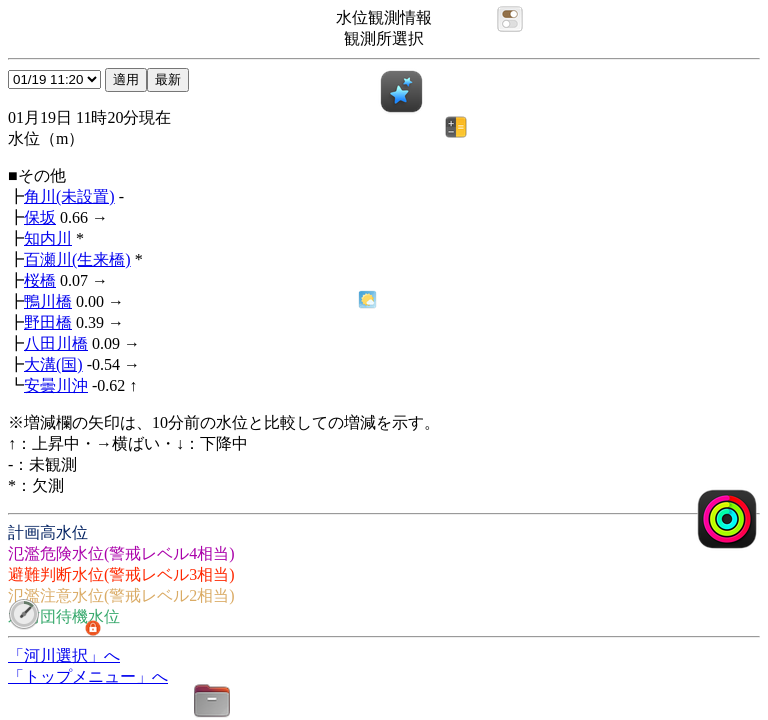 The height and width of the screenshot is (720, 768). What do you see at coordinates (93, 628) in the screenshot?
I see `indicates a file or folder is read-only` at bounding box center [93, 628].